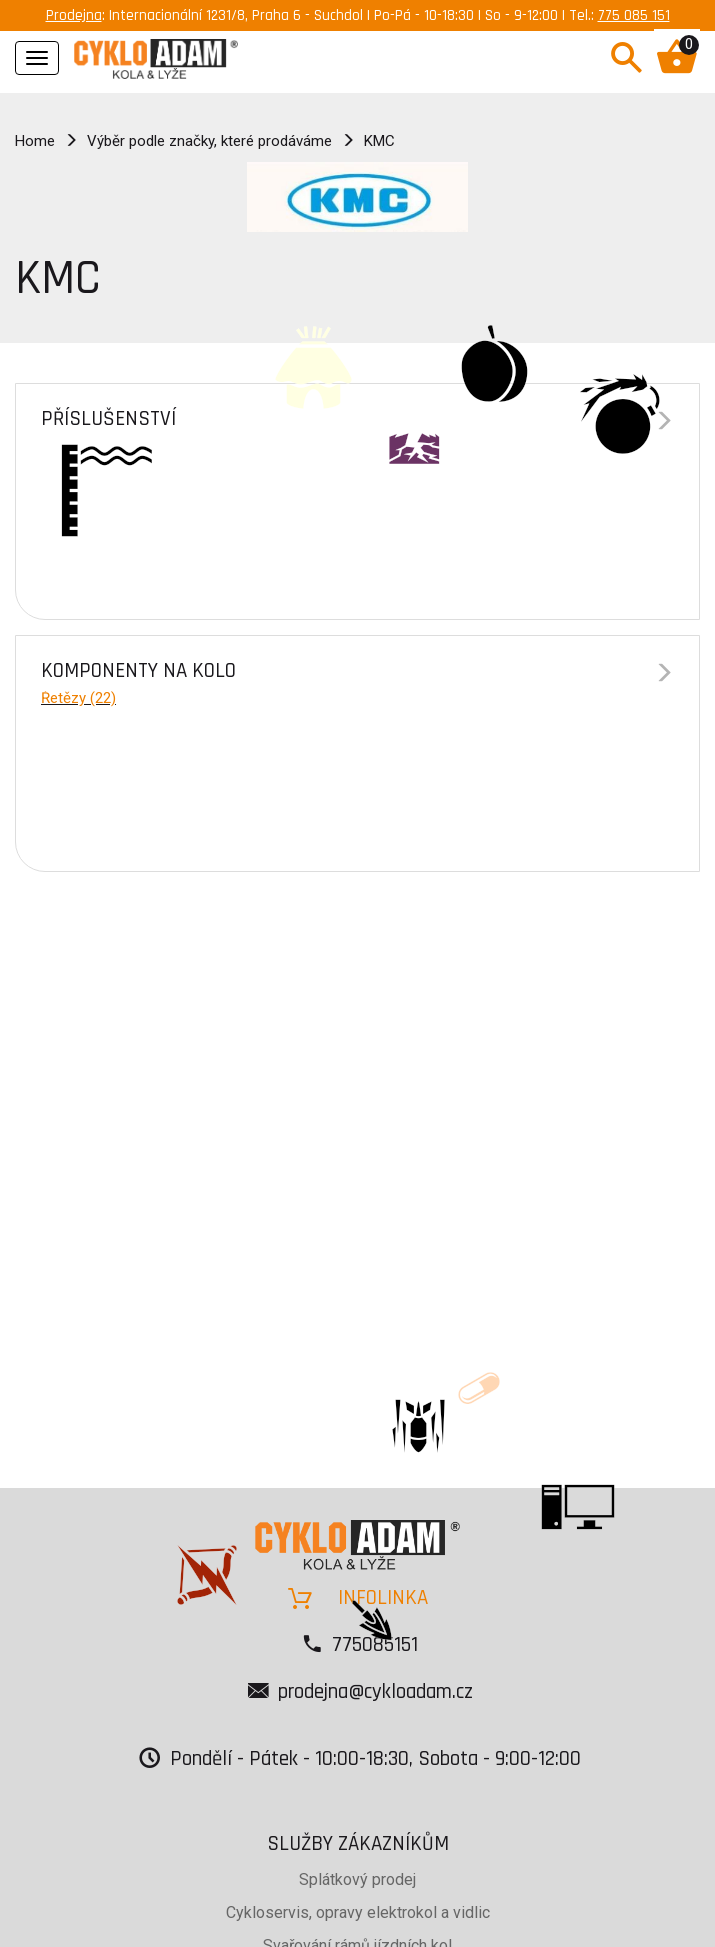 This screenshot has height=1947, width=715. Describe the element at coordinates (313, 367) in the screenshot. I see `select a hut or shelter in-game` at that location.